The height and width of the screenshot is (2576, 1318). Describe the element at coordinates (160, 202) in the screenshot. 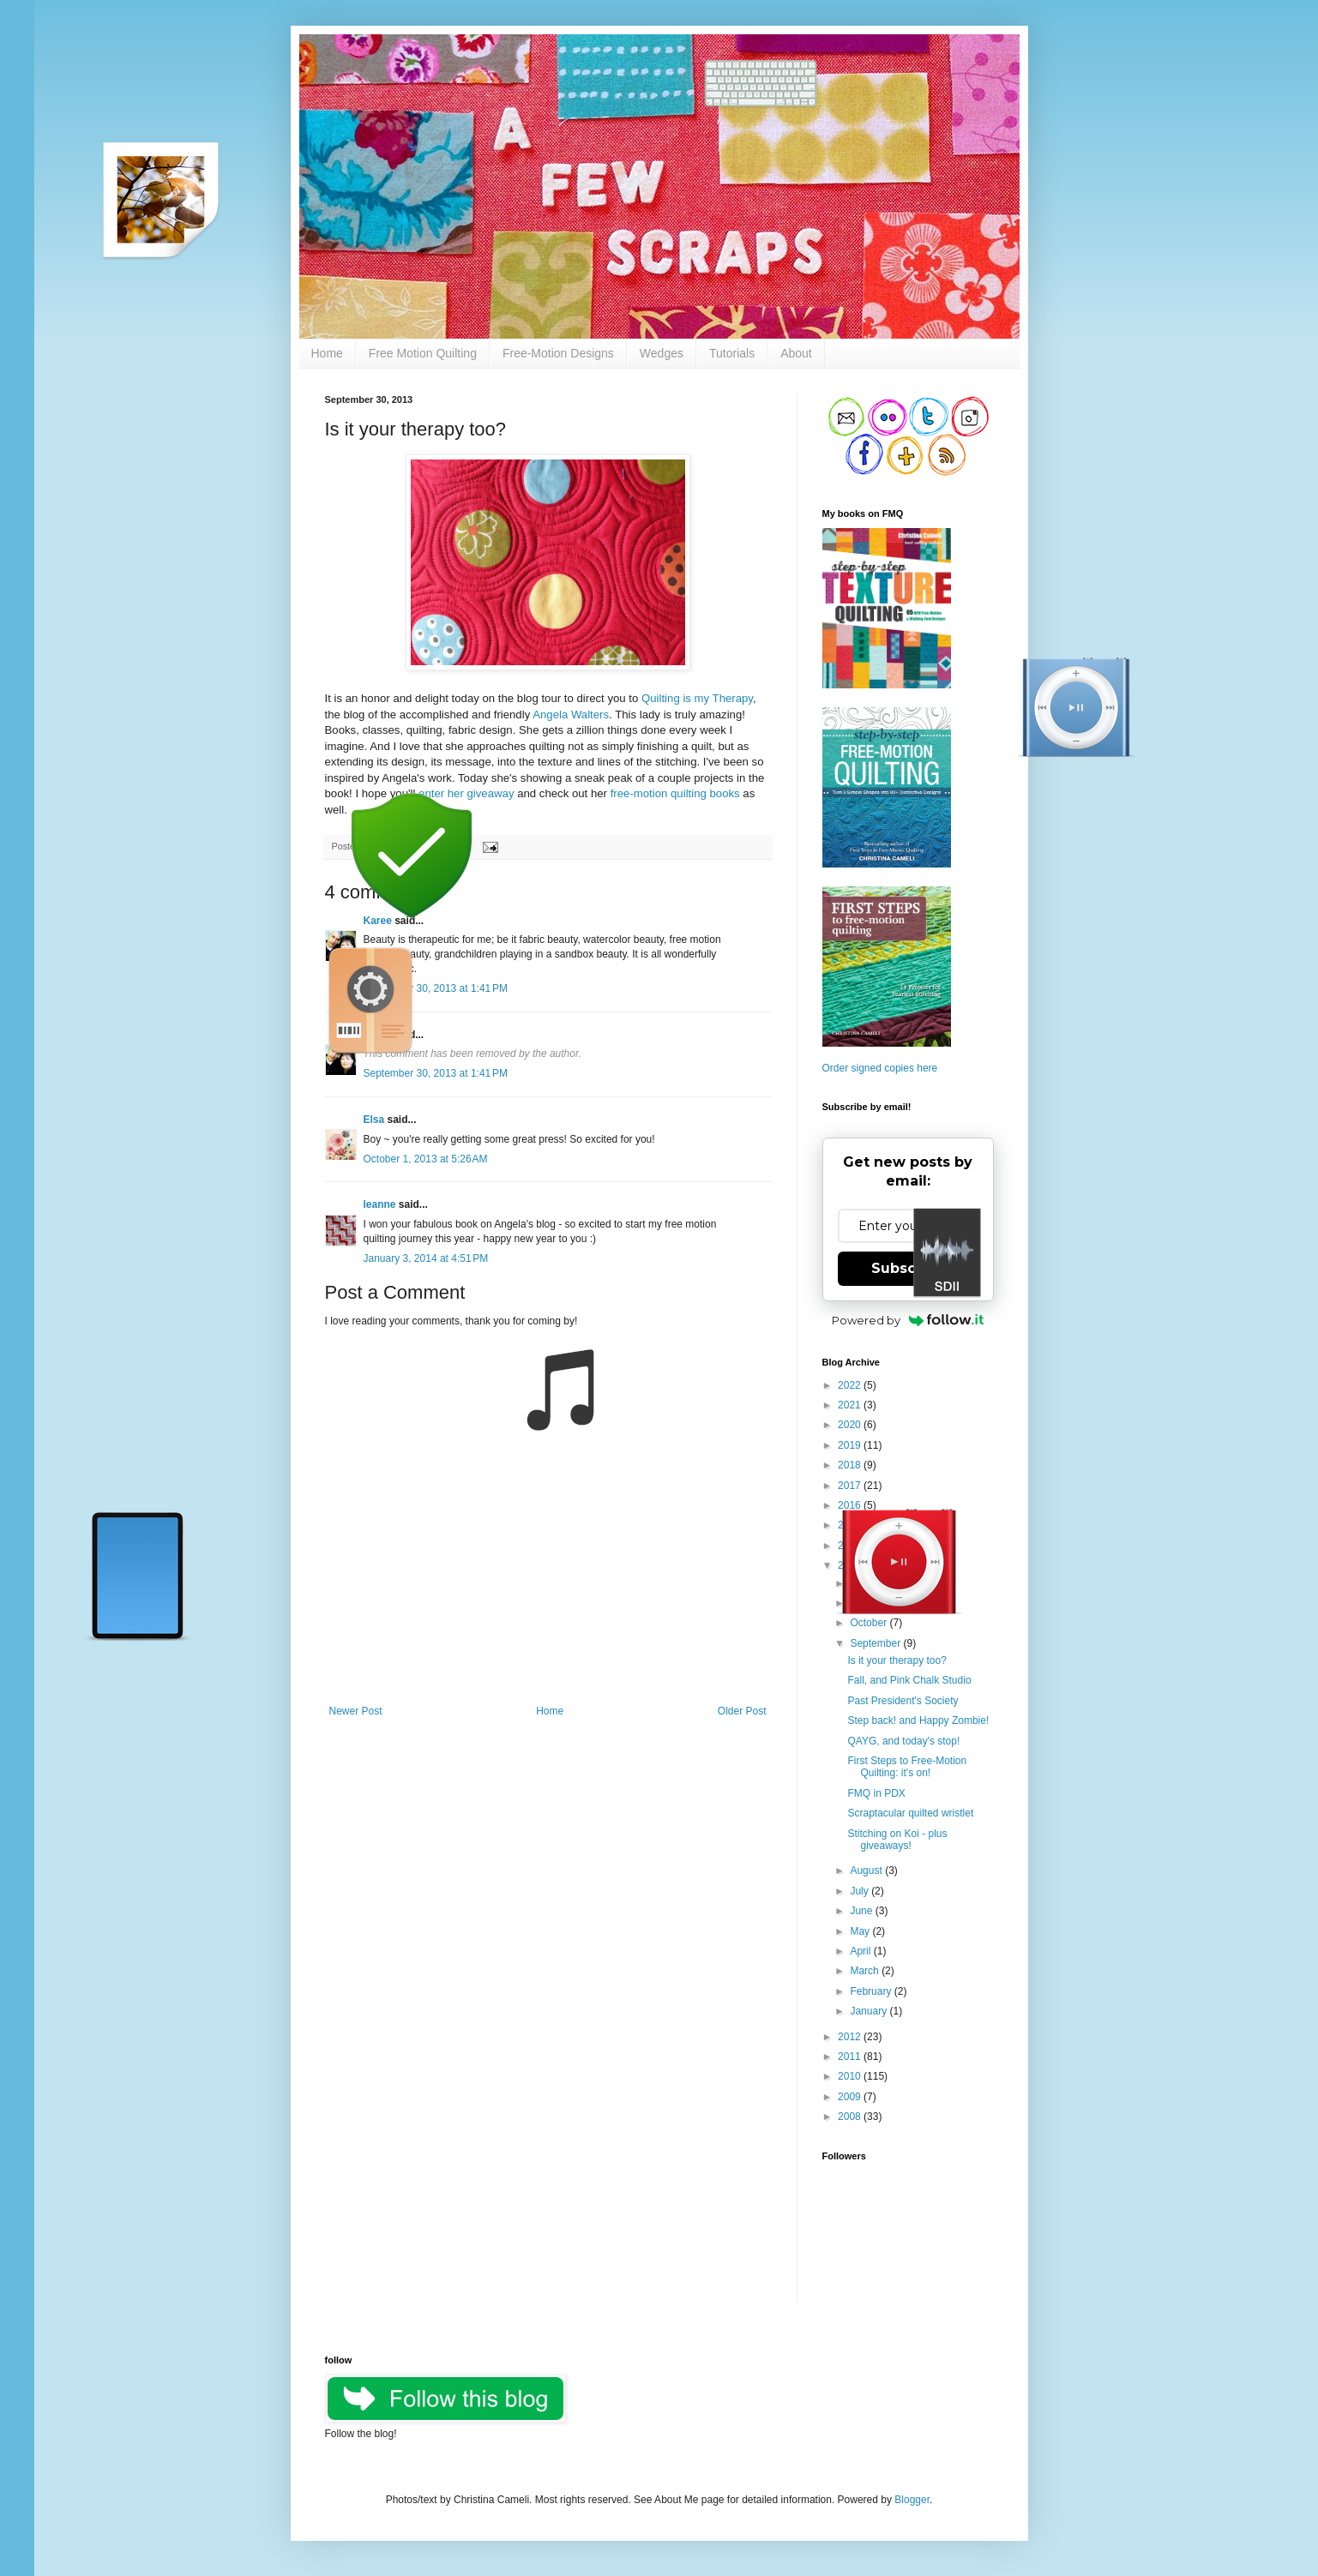

I see `a picture clipping or image snippet` at that location.